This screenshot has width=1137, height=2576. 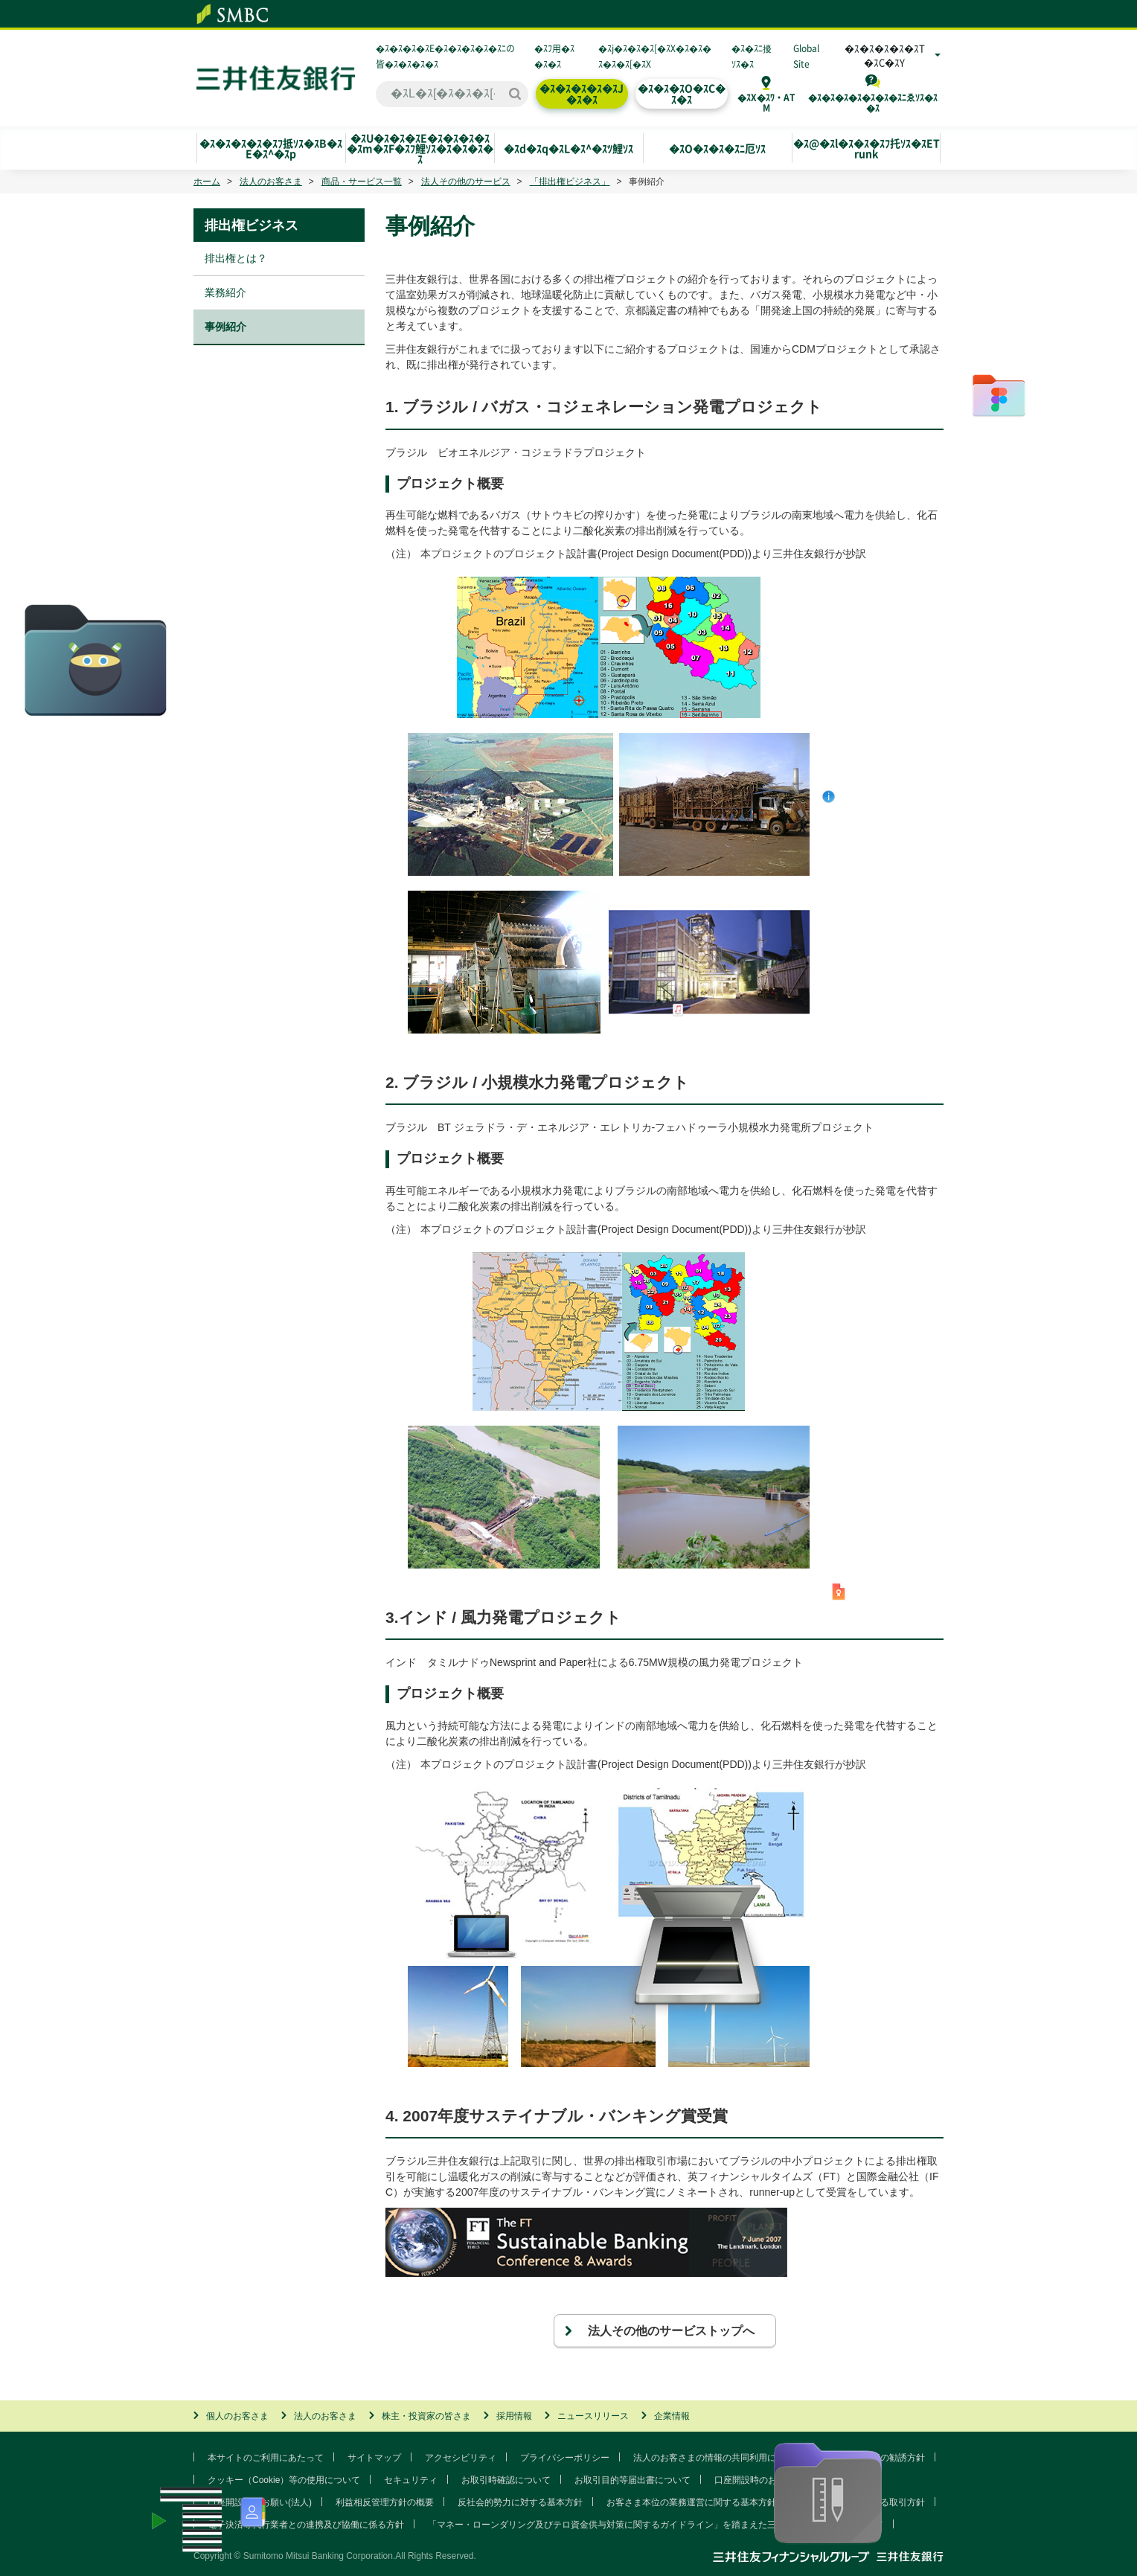 What do you see at coordinates (95, 664) in the screenshot?
I see `open ninja download manager folder` at bounding box center [95, 664].